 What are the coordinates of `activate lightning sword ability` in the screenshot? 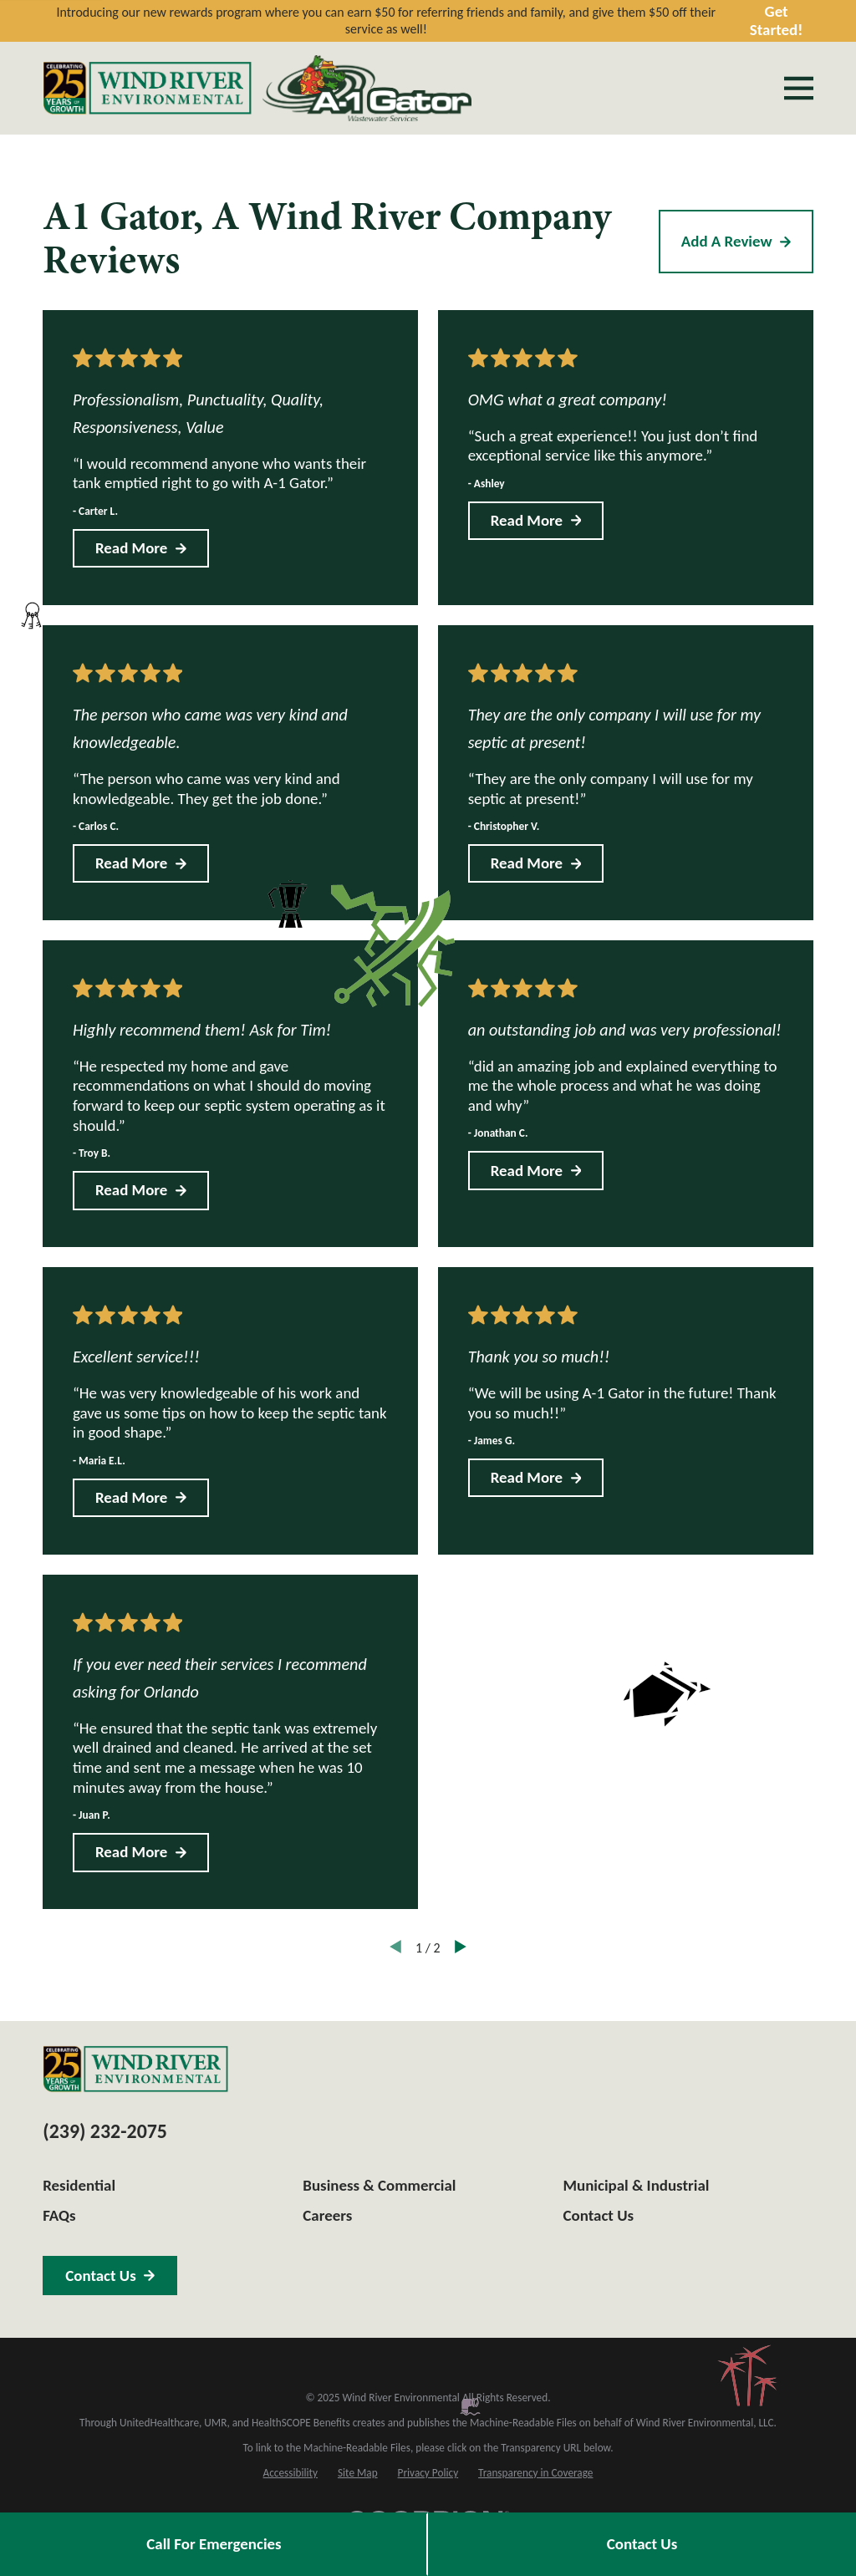 It's located at (392, 945).